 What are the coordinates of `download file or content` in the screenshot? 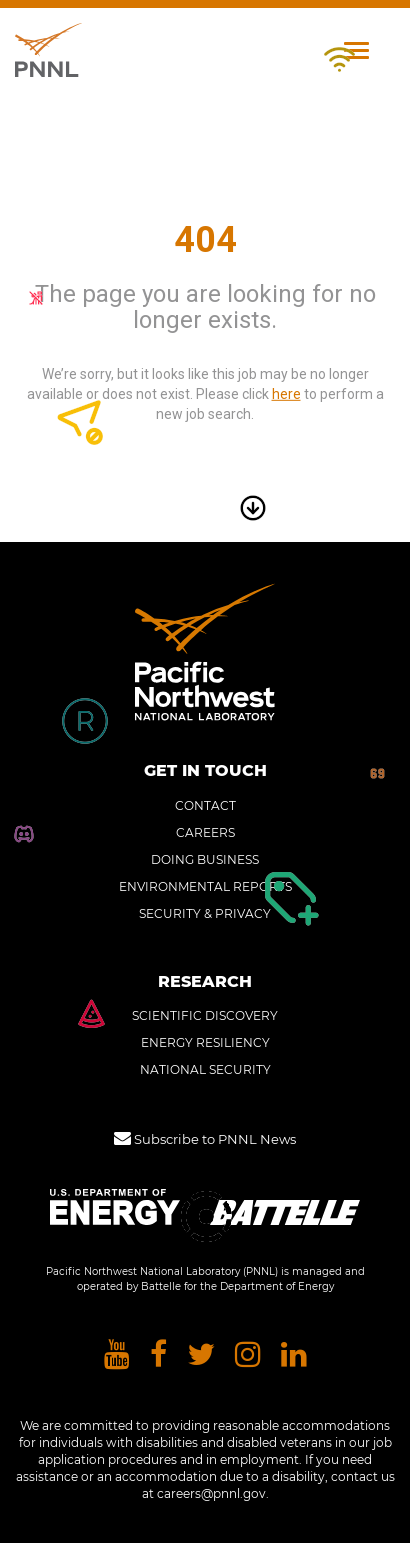 It's located at (253, 508).